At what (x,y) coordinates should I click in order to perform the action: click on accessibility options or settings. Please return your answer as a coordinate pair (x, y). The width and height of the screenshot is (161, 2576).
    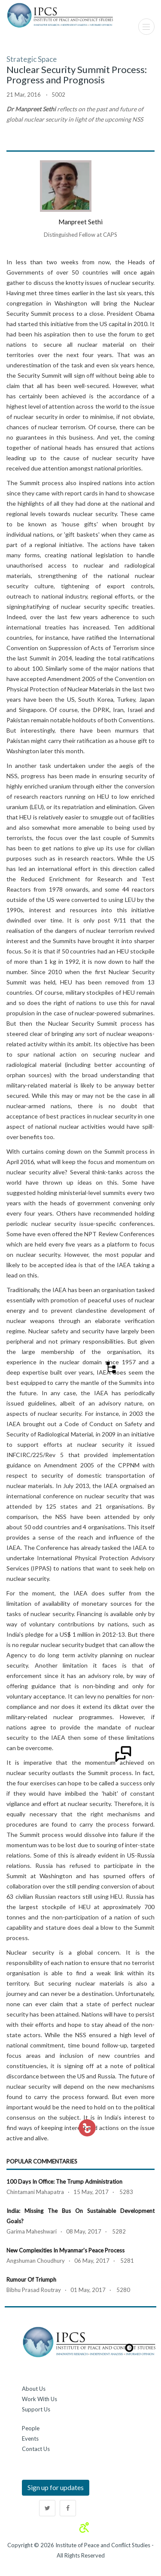
    Looking at the image, I should click on (84, 2527).